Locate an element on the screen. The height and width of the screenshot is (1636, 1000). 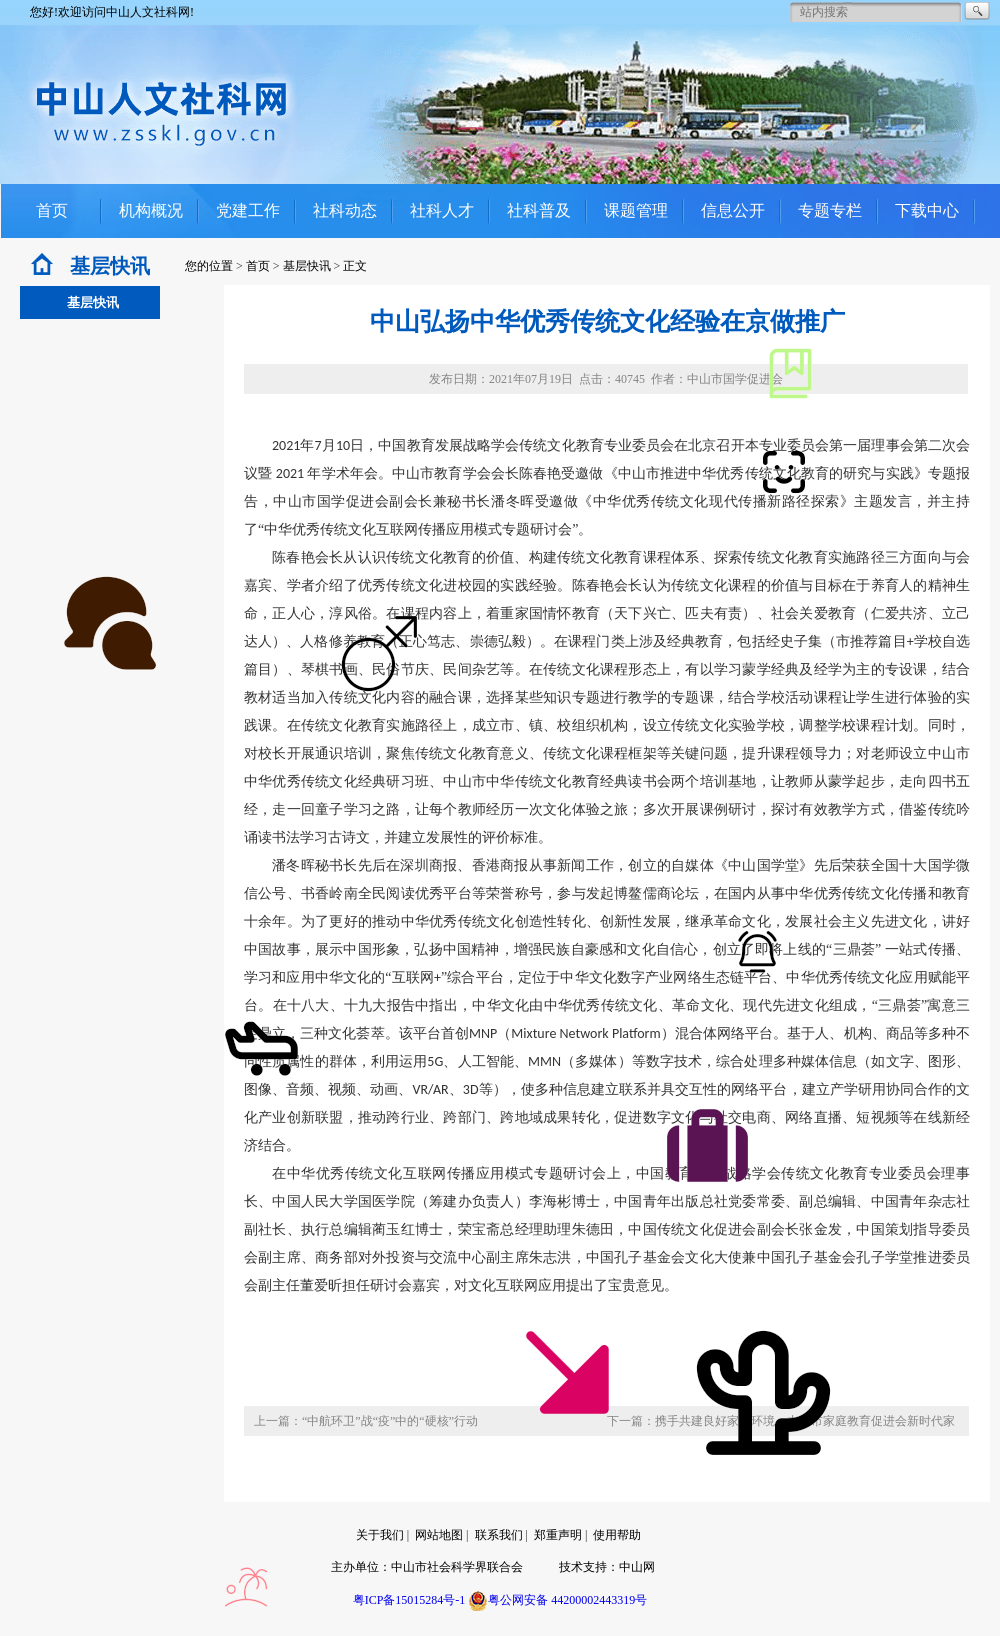
access work or business documents is located at coordinates (707, 1145).